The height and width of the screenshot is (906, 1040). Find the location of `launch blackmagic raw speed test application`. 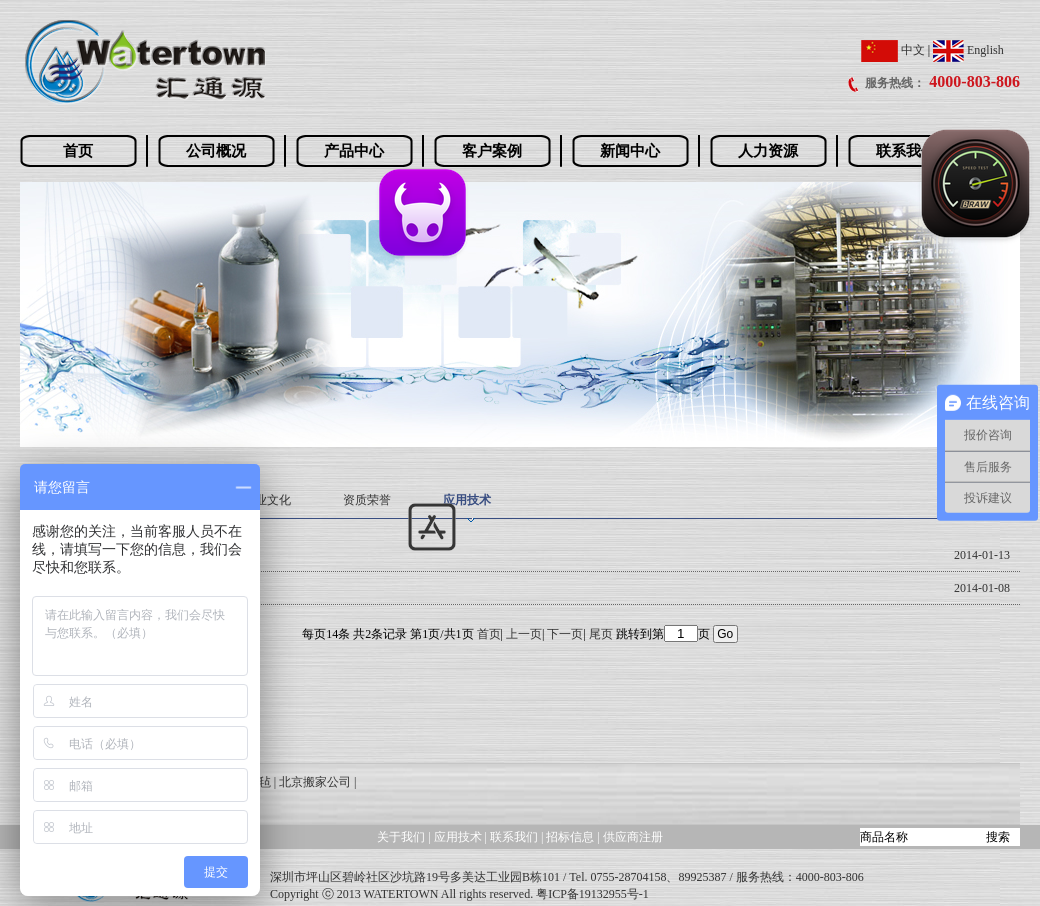

launch blackmagic raw speed test application is located at coordinates (975, 183).